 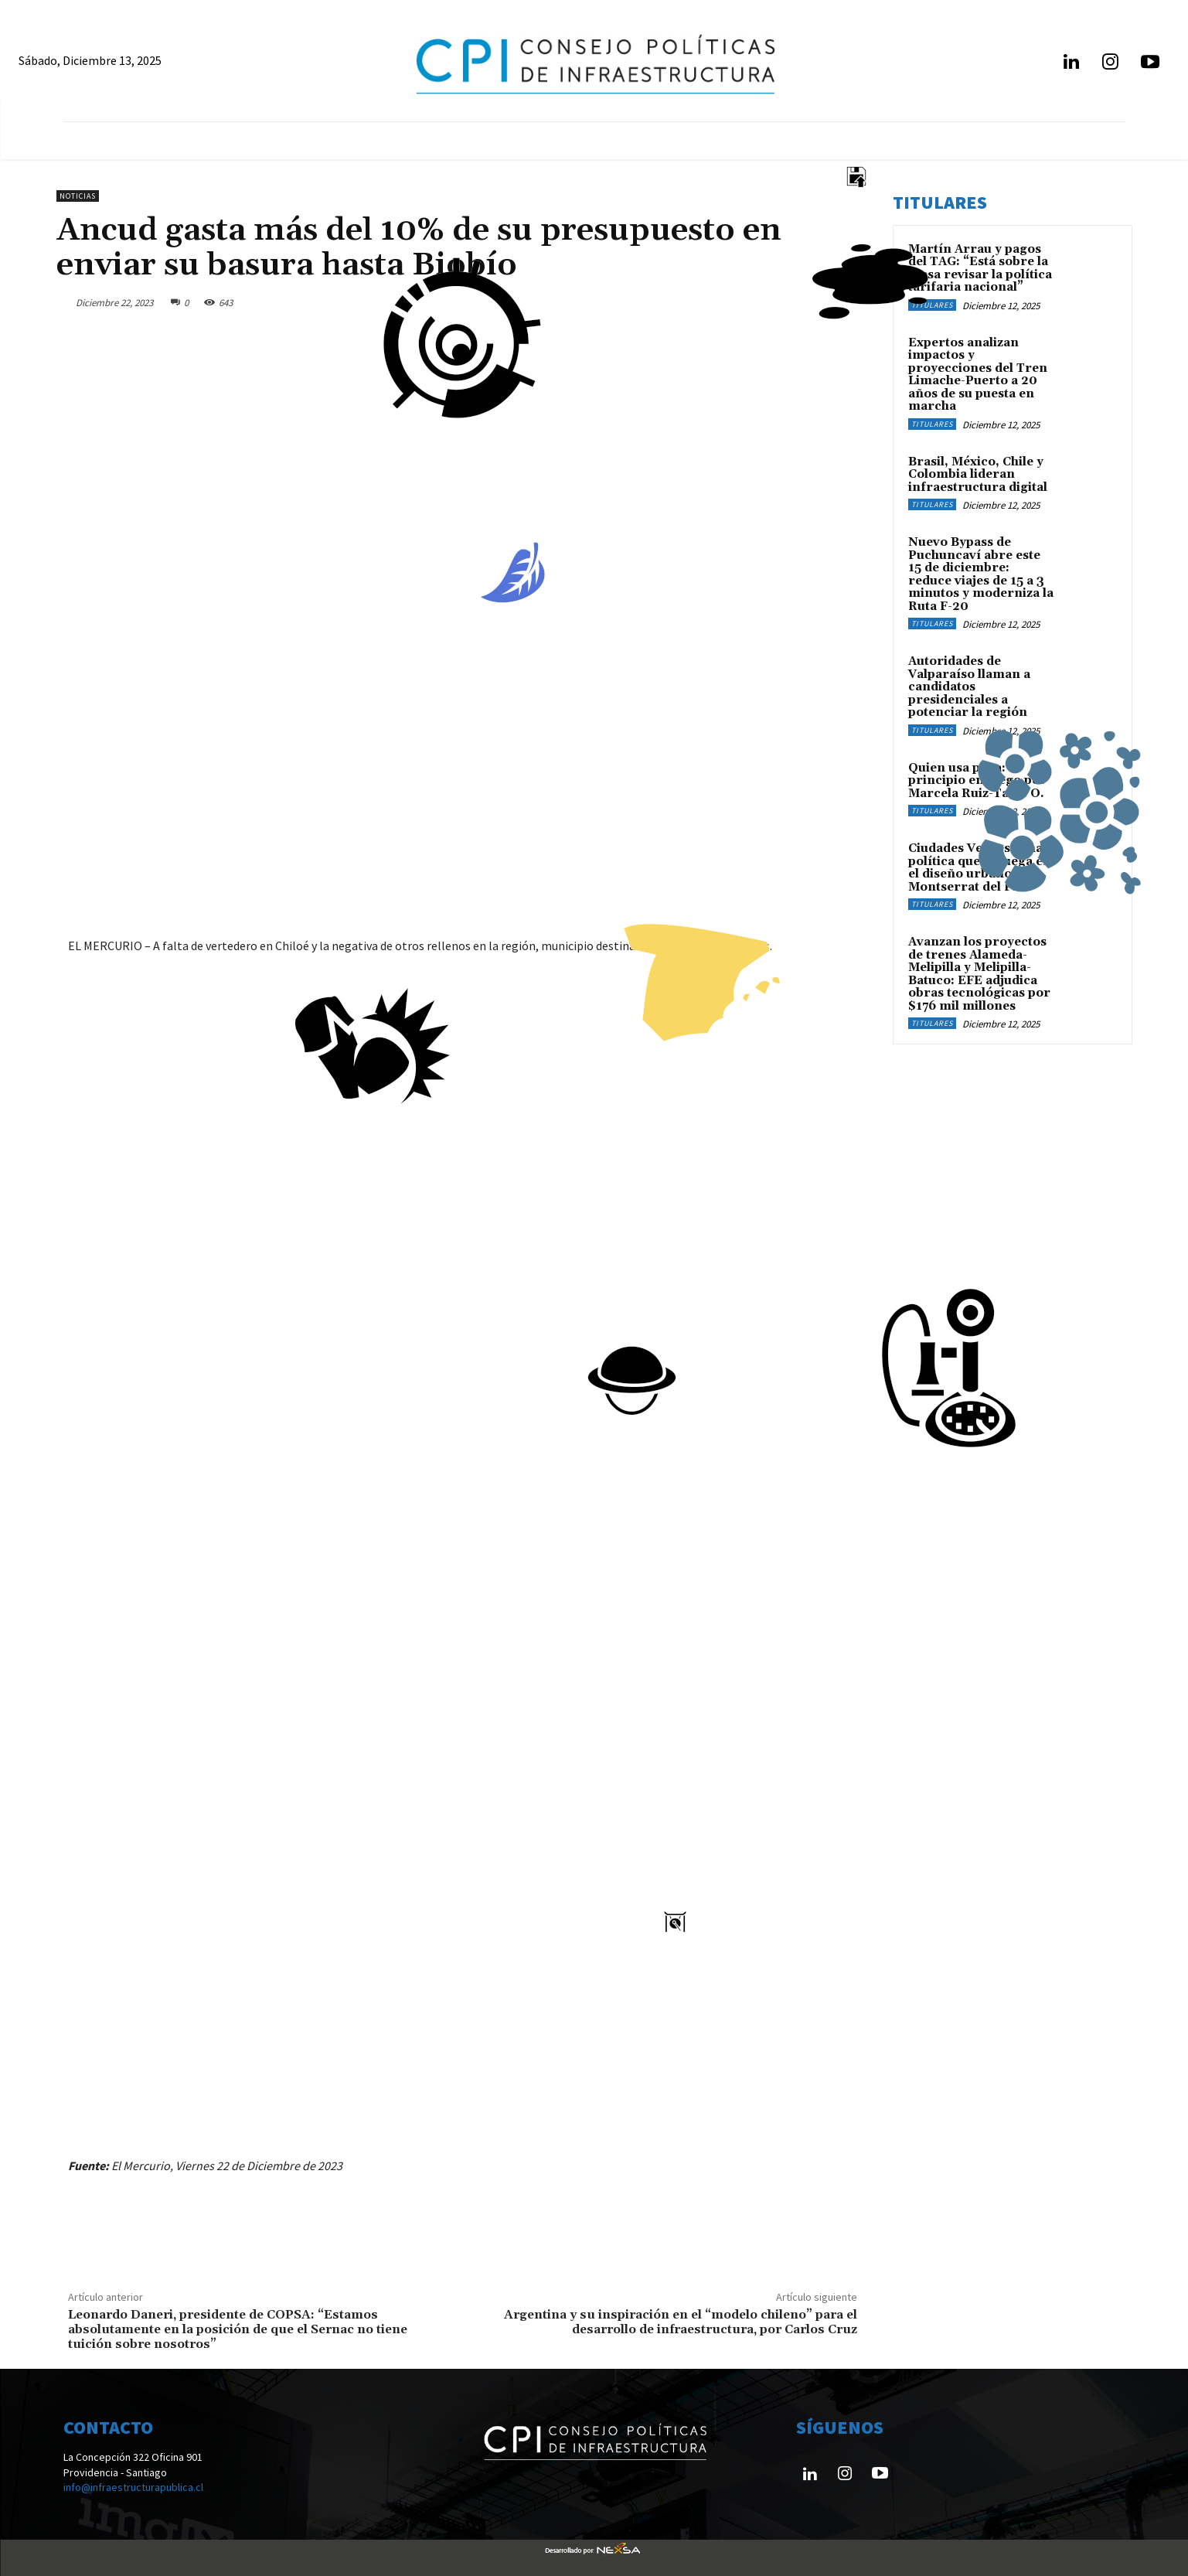 What do you see at coordinates (462, 338) in the screenshot?
I see `access microscope or magnification tools` at bounding box center [462, 338].